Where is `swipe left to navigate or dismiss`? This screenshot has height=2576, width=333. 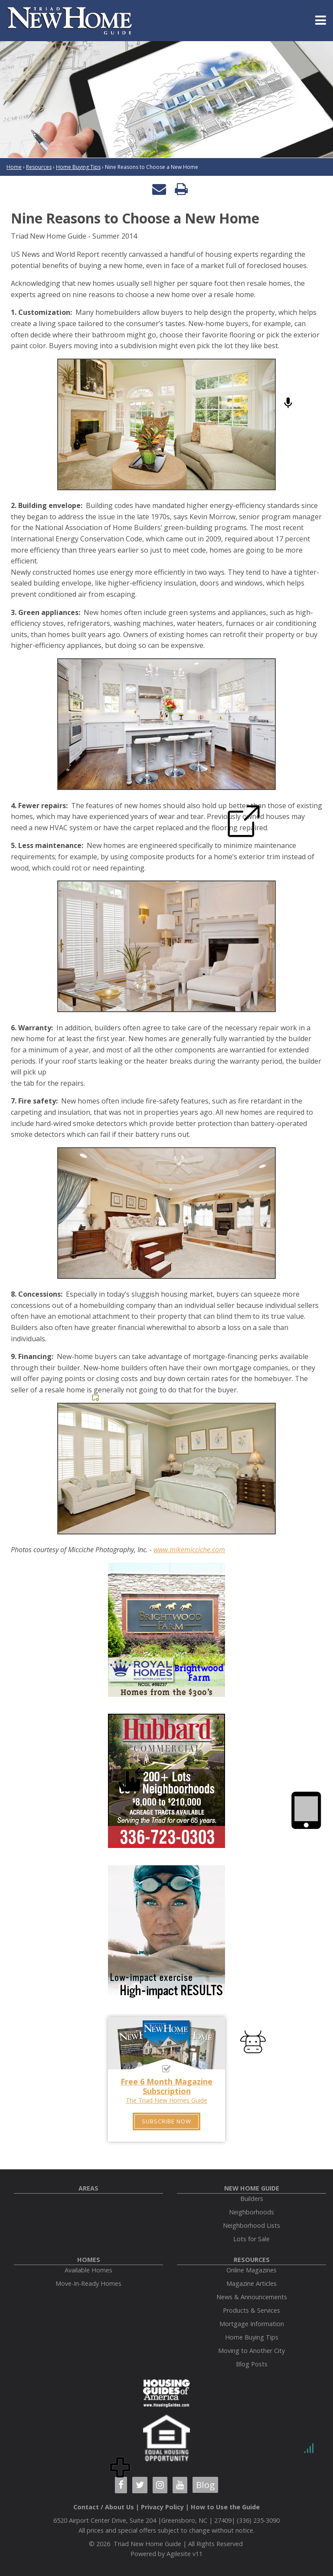 swipe left to navigate or dismiss is located at coordinates (130, 1780).